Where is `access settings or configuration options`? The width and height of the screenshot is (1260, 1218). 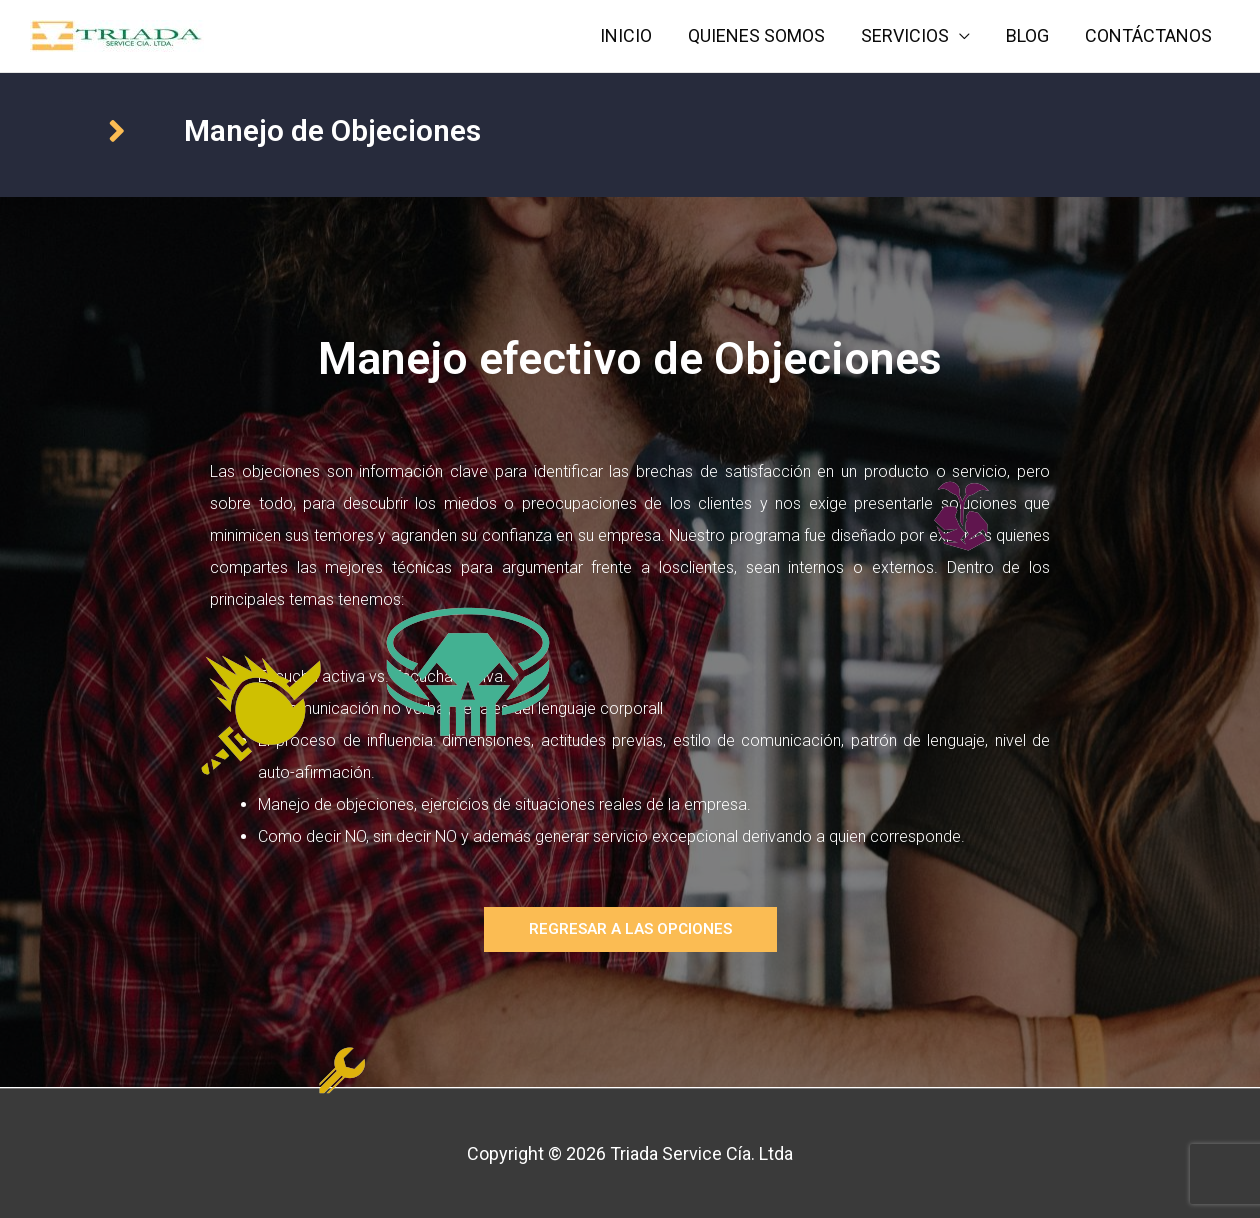
access settings or configuration options is located at coordinates (342, 1070).